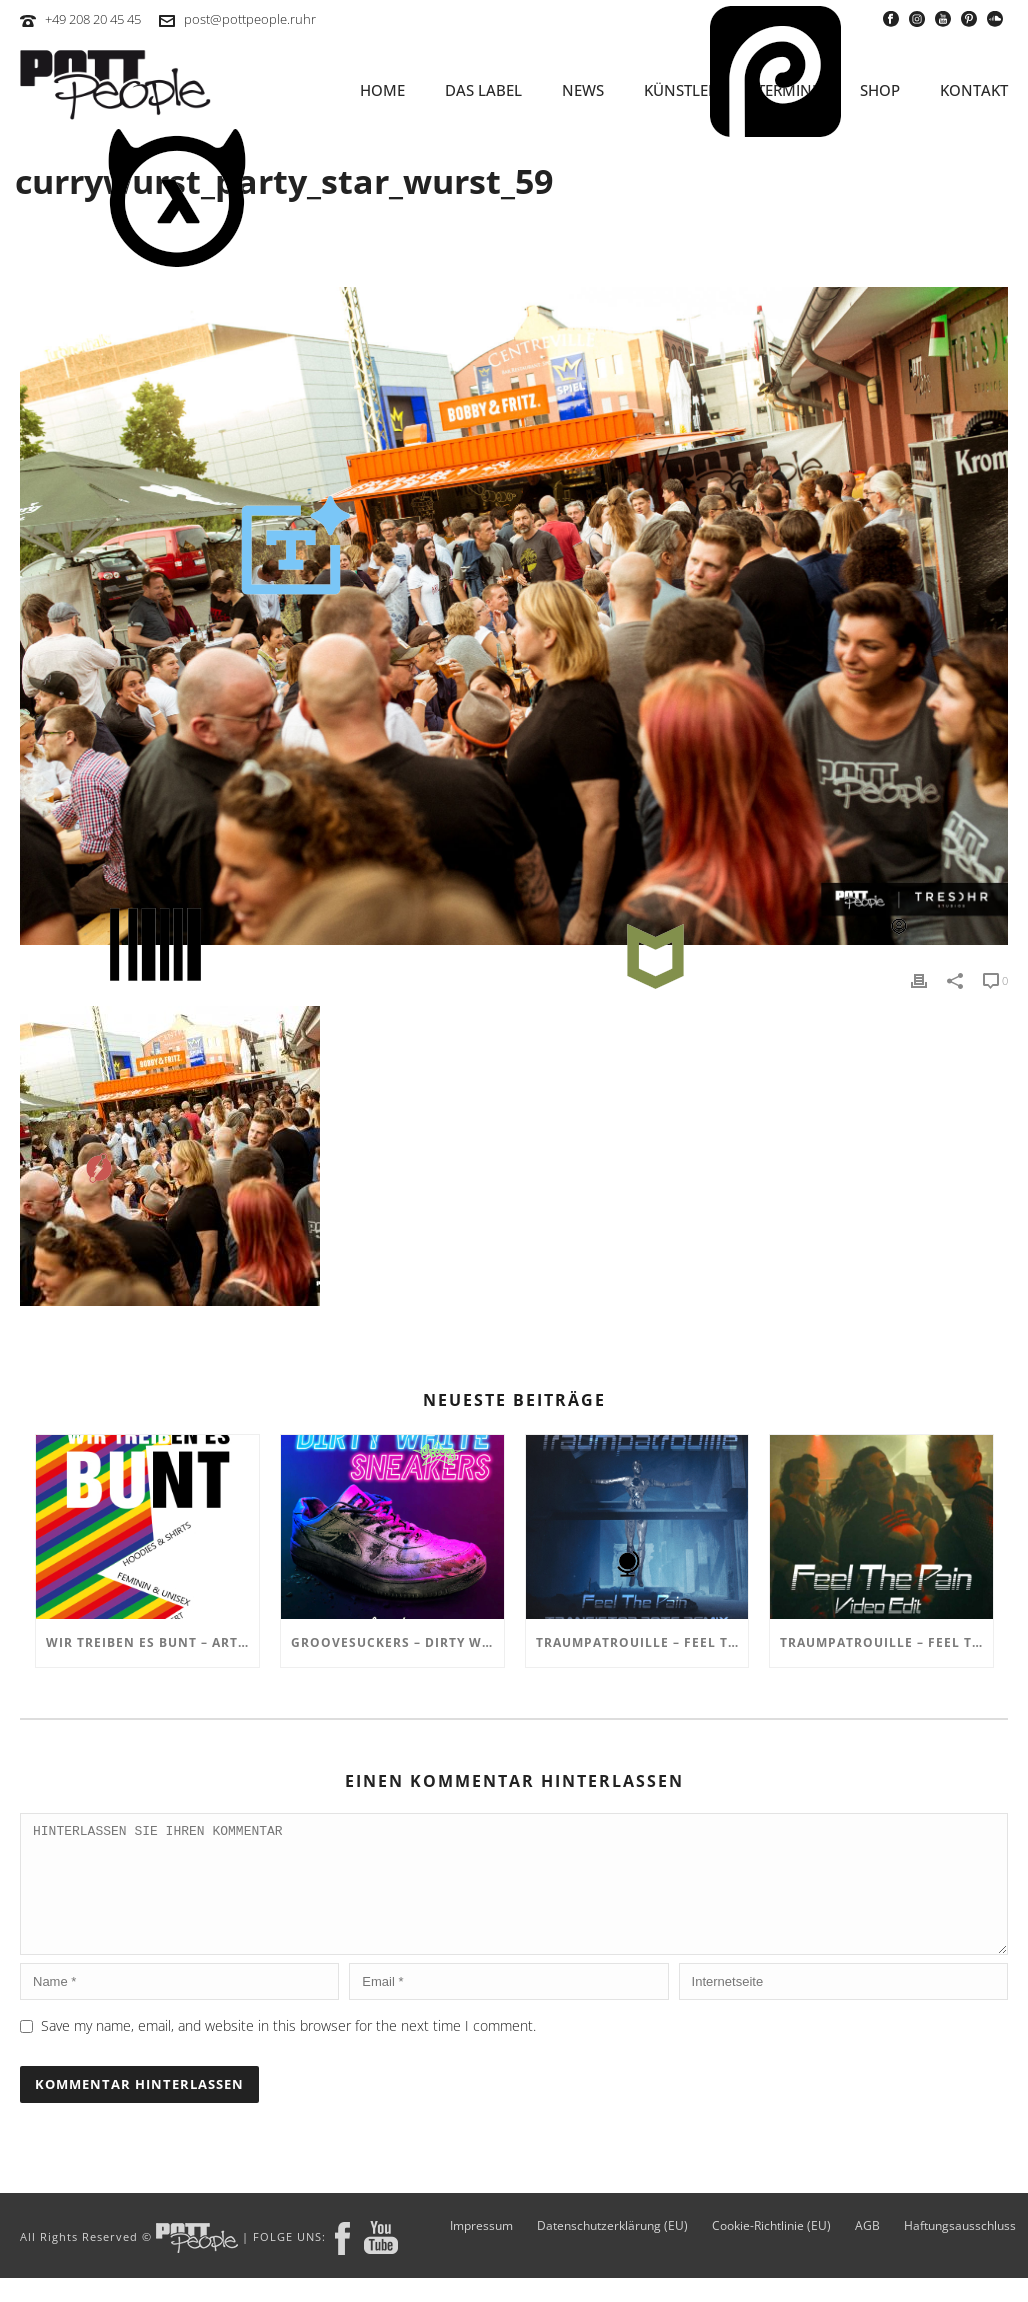 The image size is (1028, 2302). I want to click on dgraph database logo, so click(99, 1168).